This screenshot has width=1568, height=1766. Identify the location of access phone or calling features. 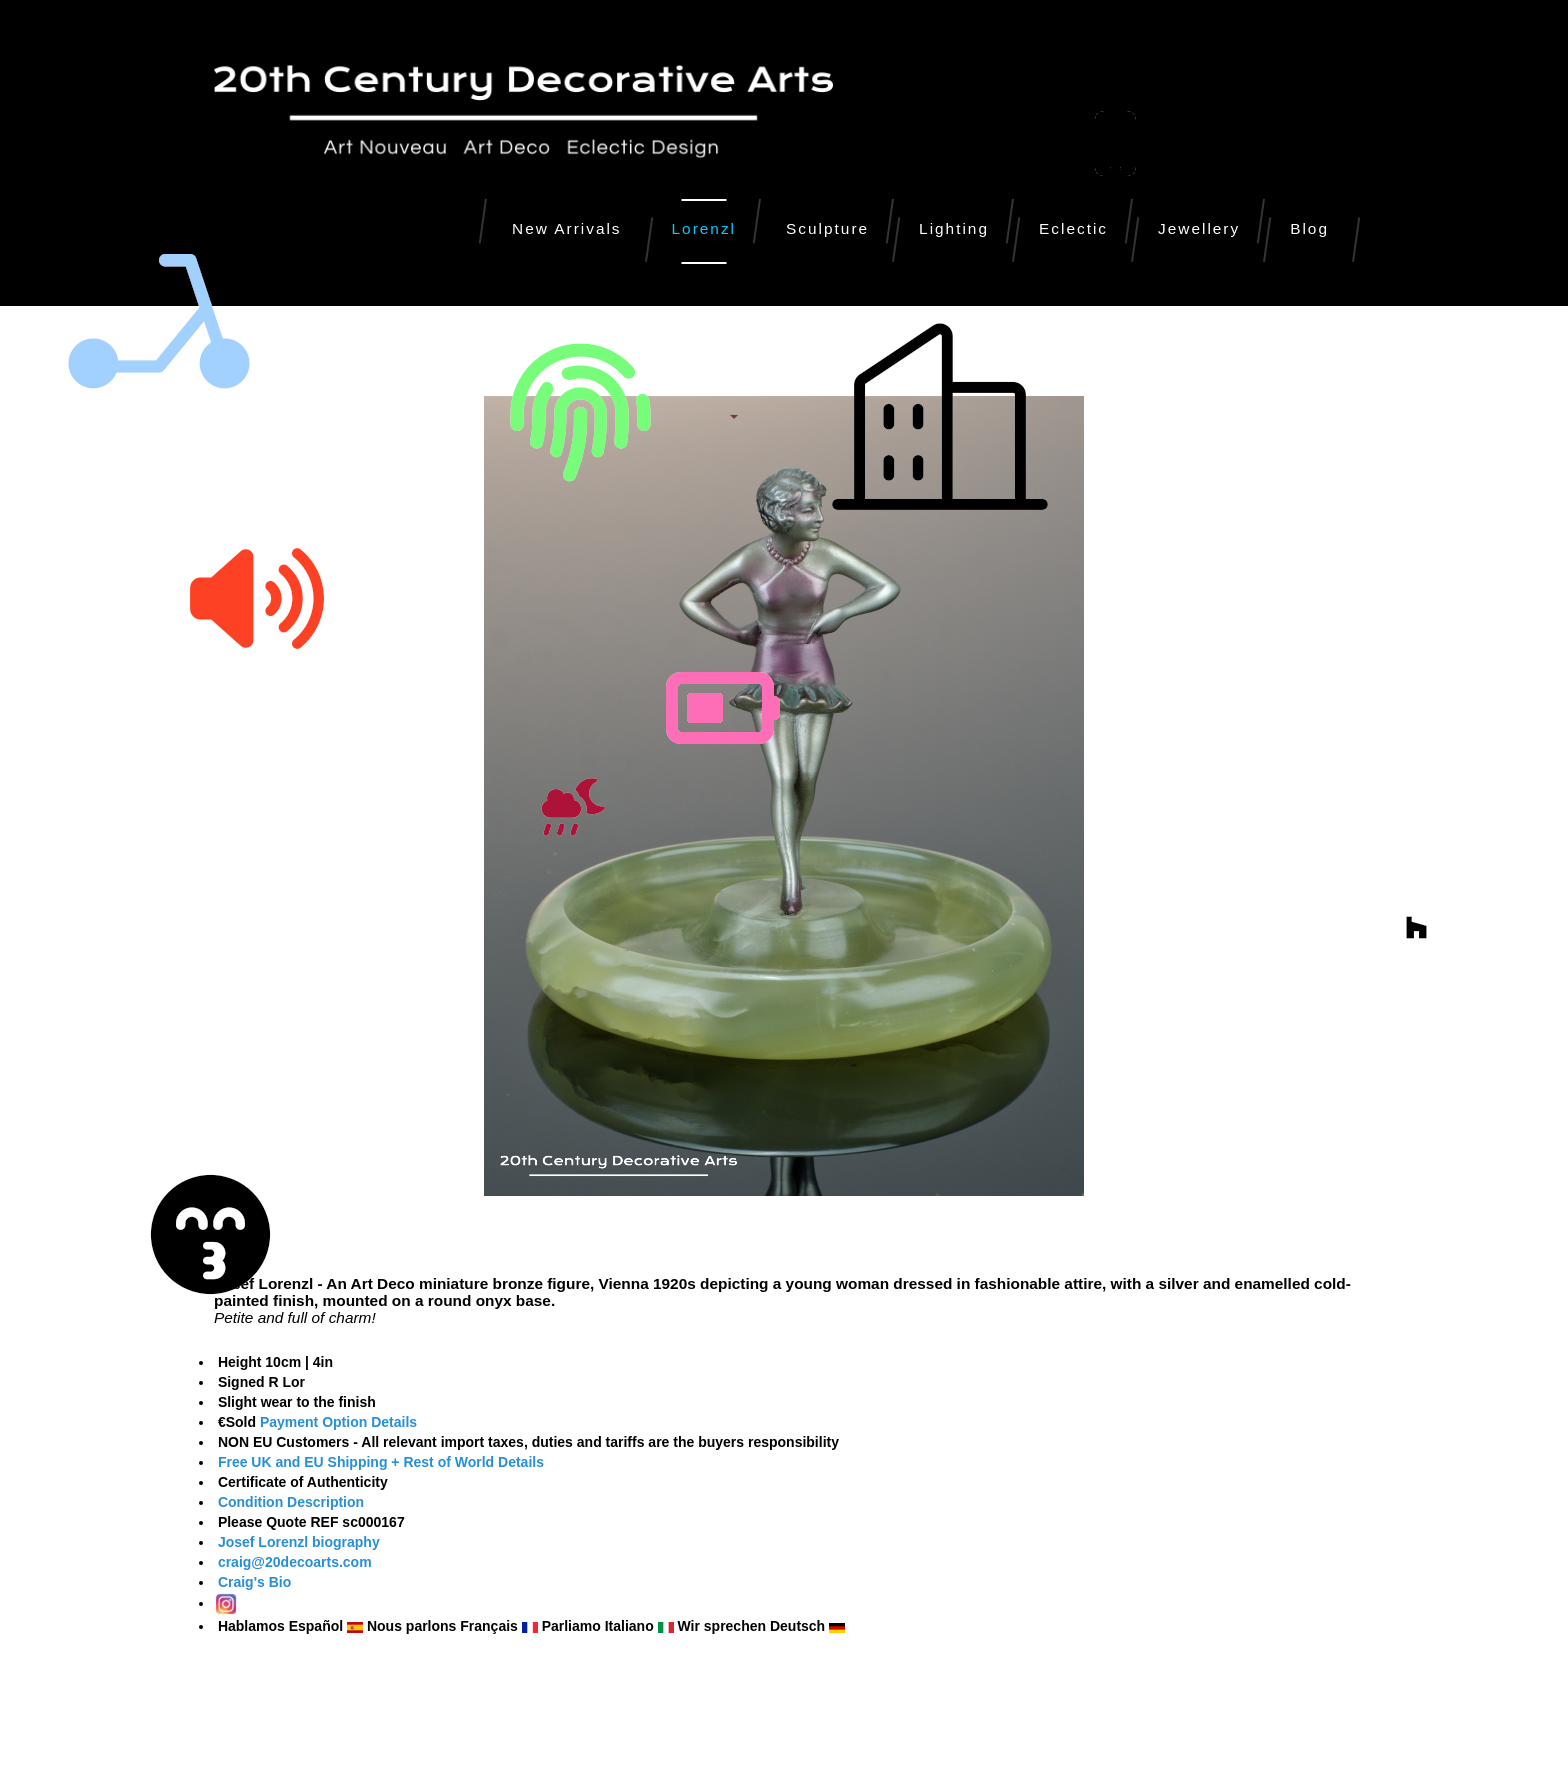
(1115, 143).